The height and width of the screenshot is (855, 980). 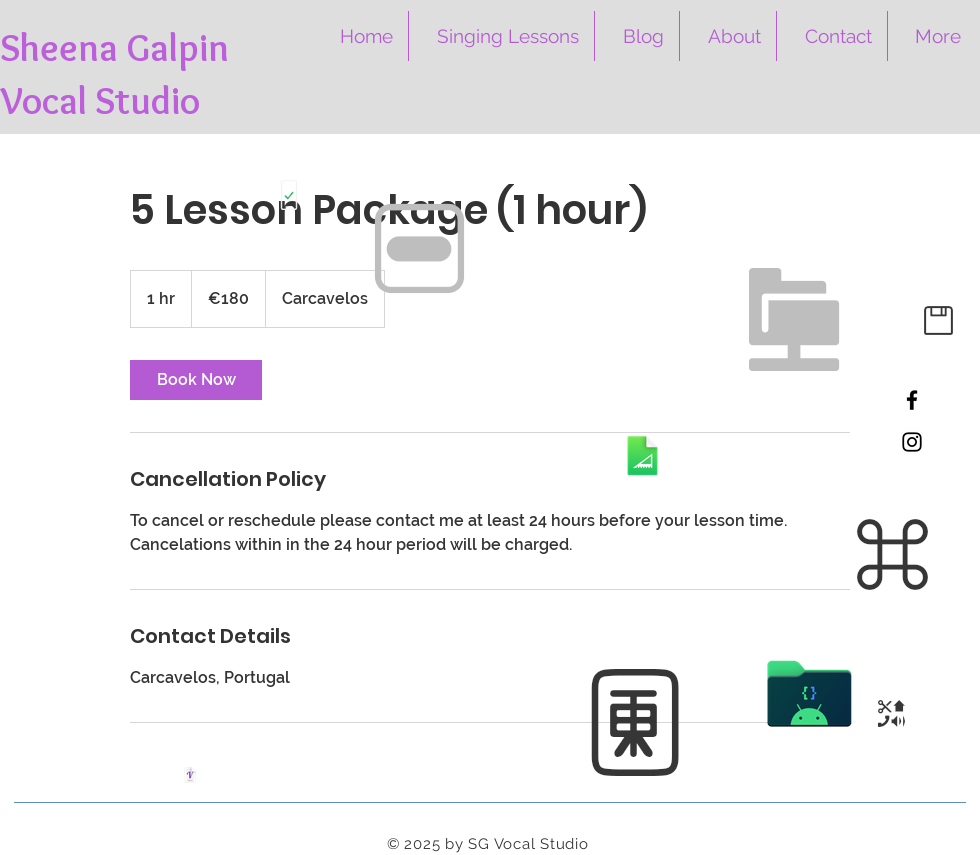 What do you see at coordinates (190, 775) in the screenshot?
I see `vala source code file` at bounding box center [190, 775].